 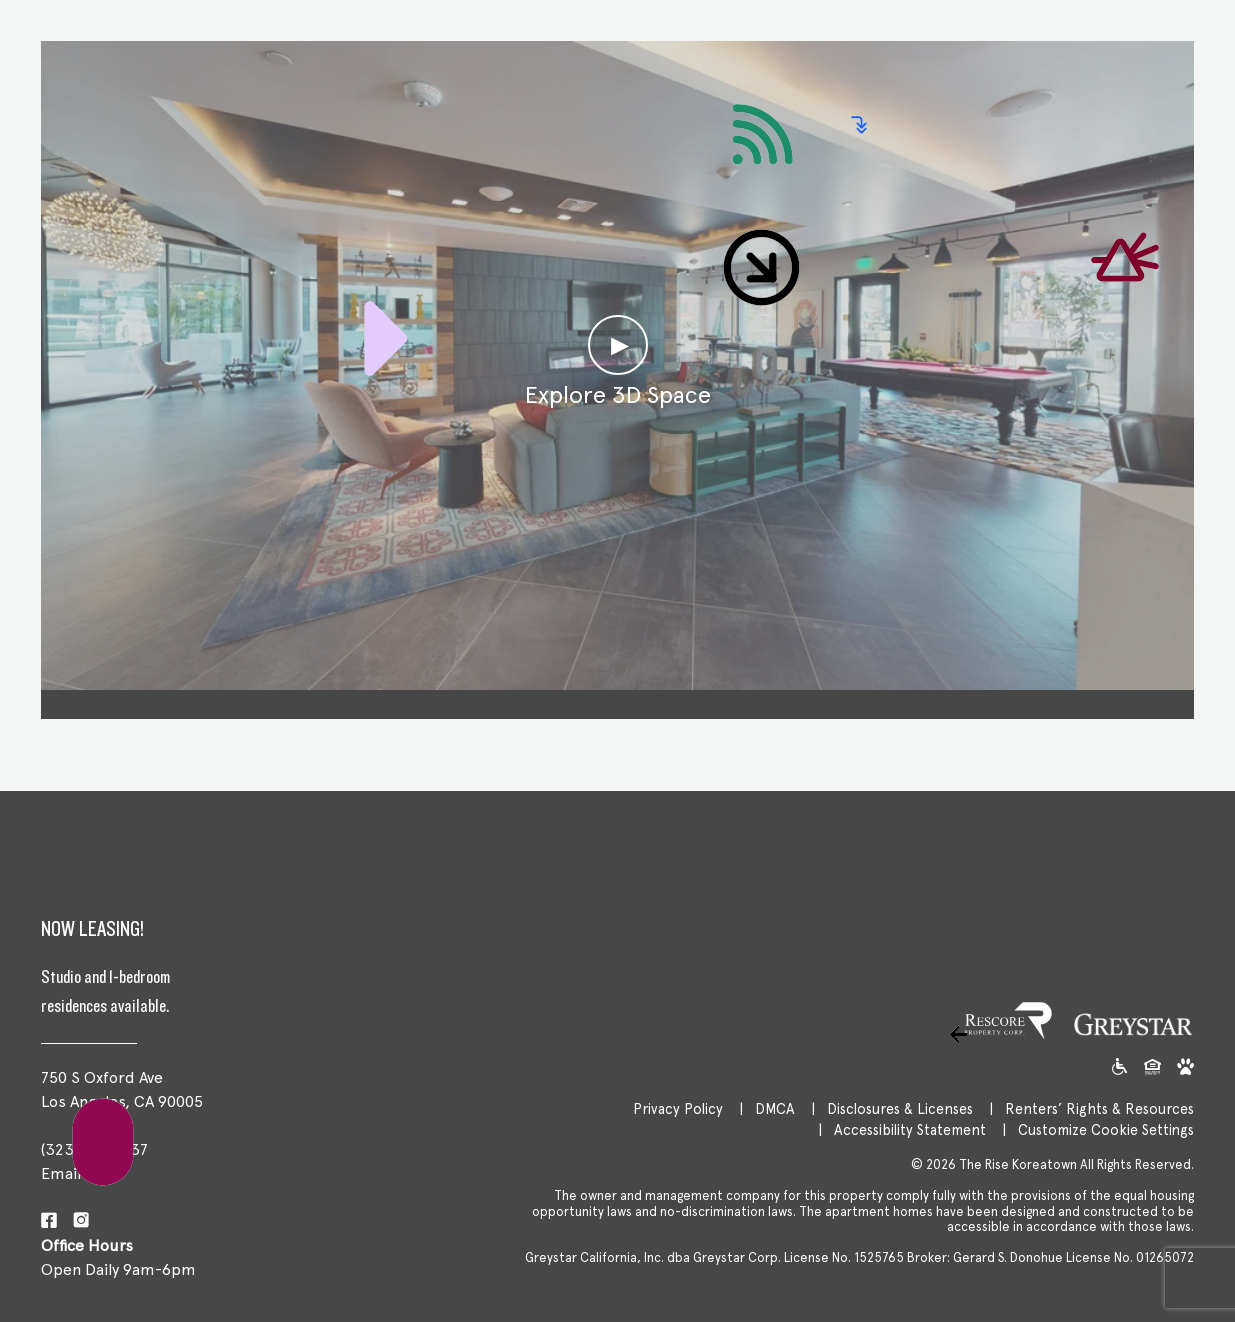 I want to click on navigate to nested or sub-level content, so click(x=859, y=125).